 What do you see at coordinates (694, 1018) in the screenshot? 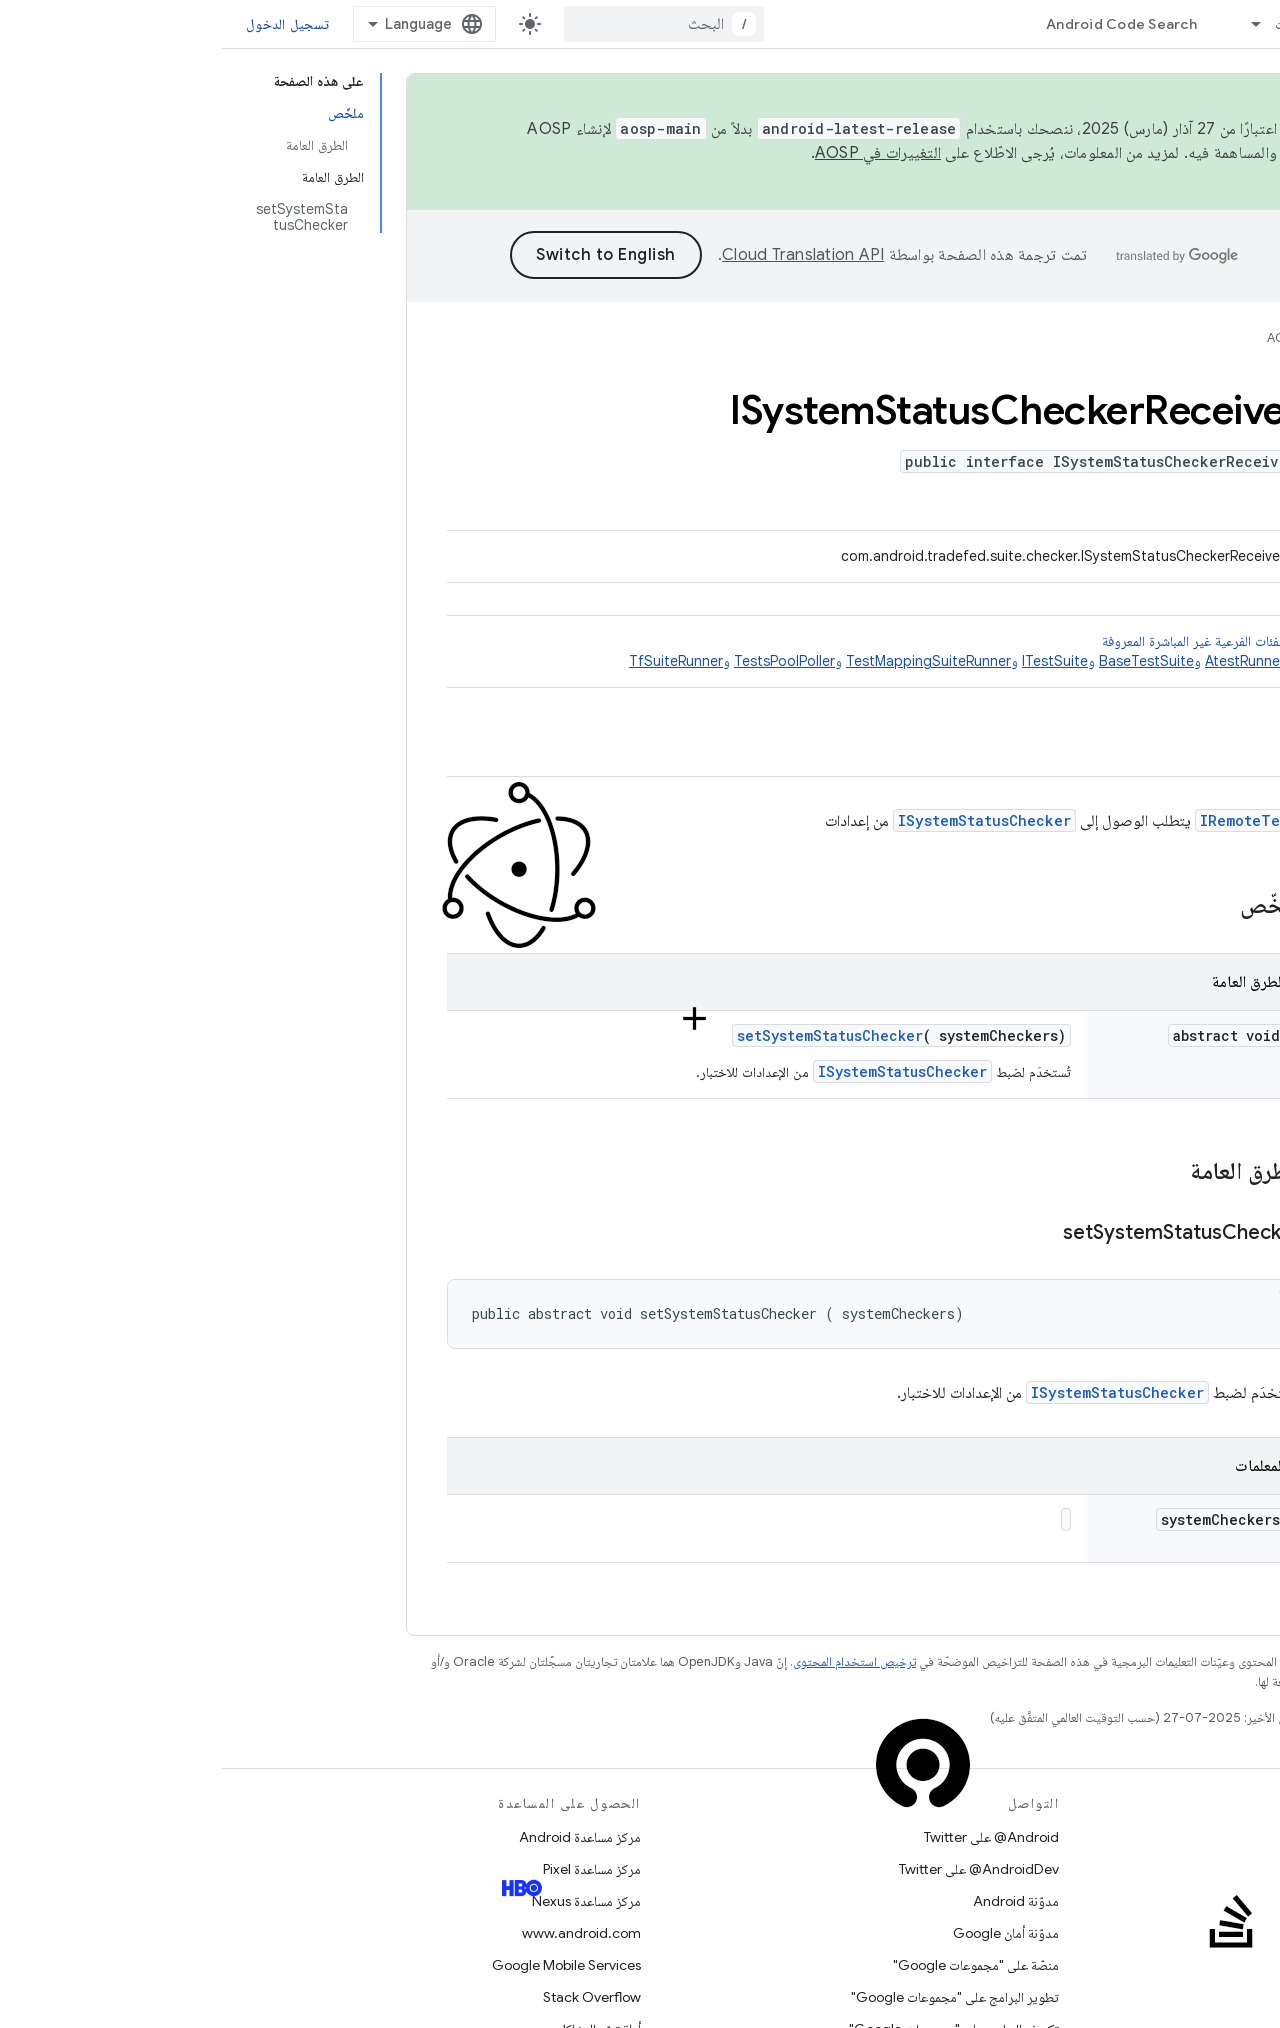
I see `add a new item` at bounding box center [694, 1018].